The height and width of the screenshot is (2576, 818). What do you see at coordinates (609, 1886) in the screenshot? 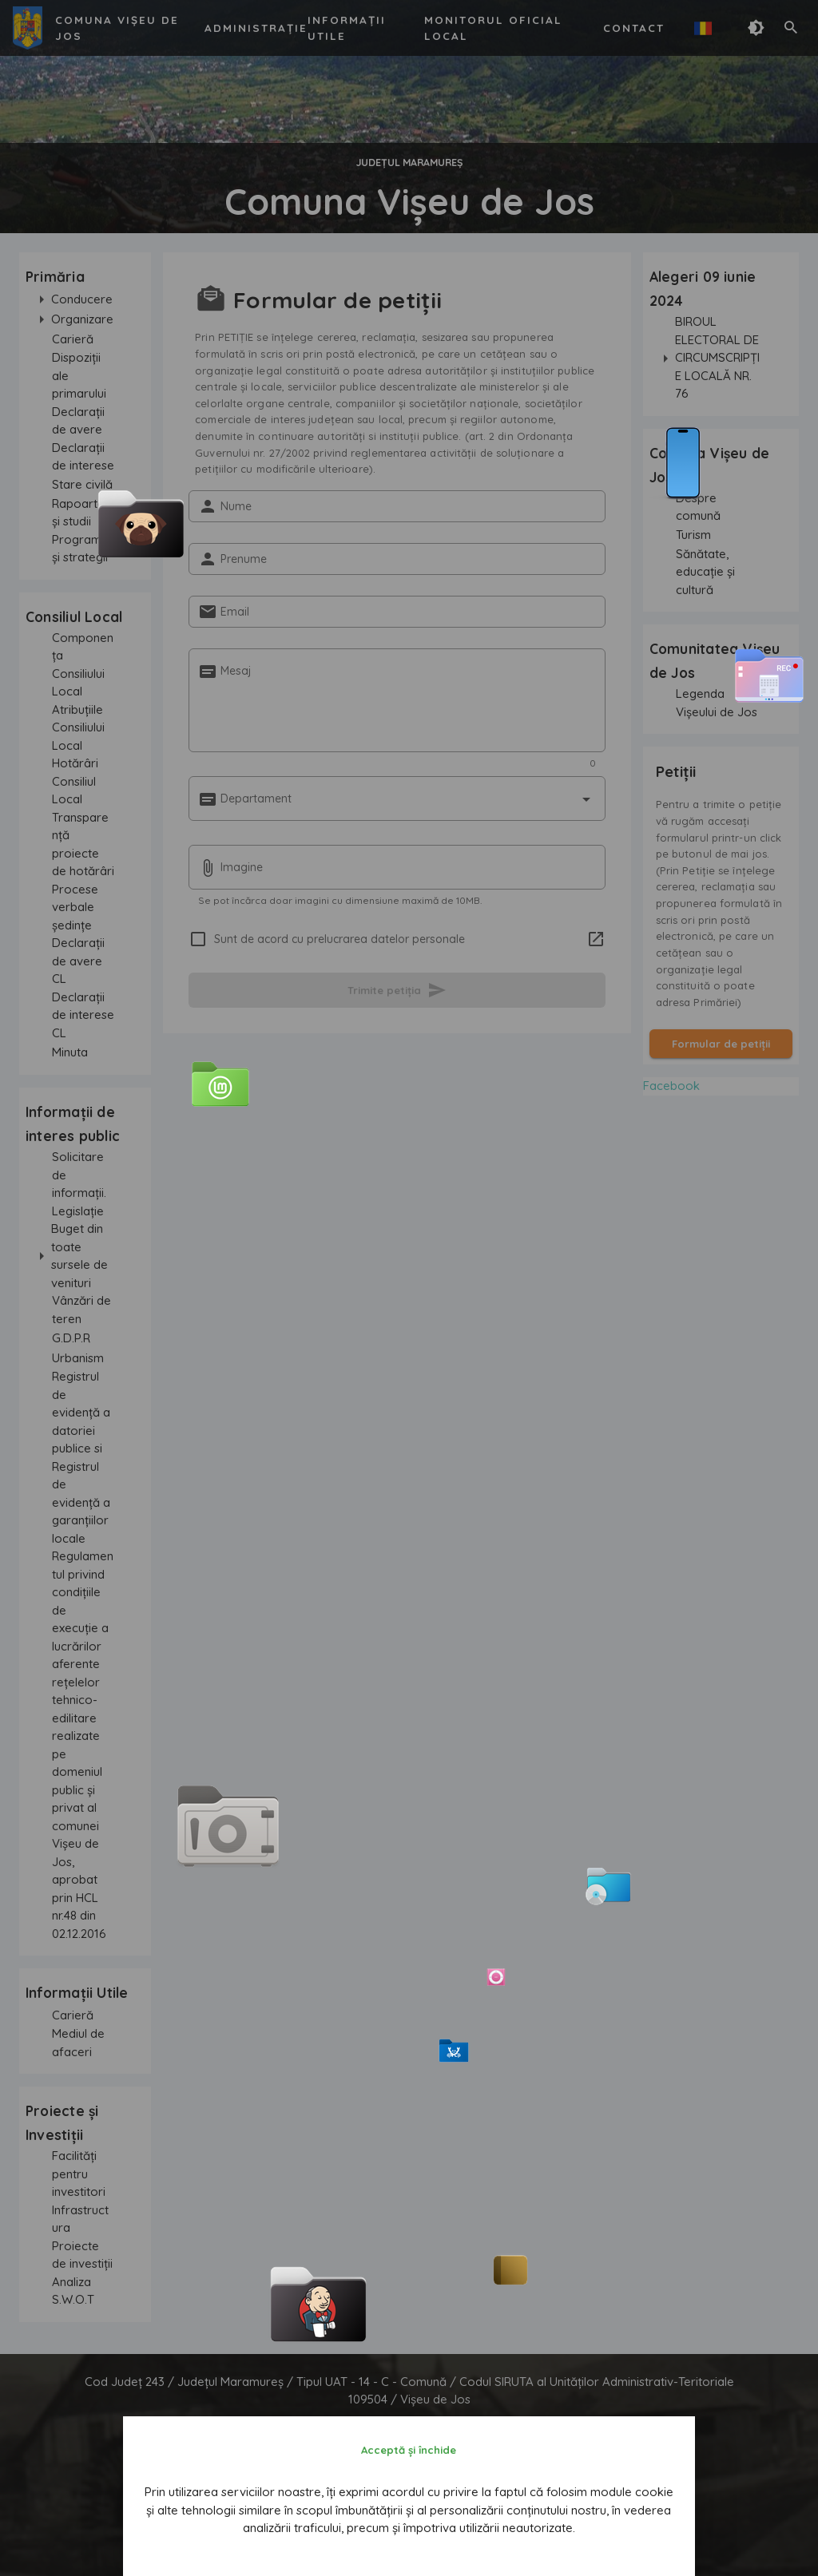
I see `folder containing program installation files` at bounding box center [609, 1886].